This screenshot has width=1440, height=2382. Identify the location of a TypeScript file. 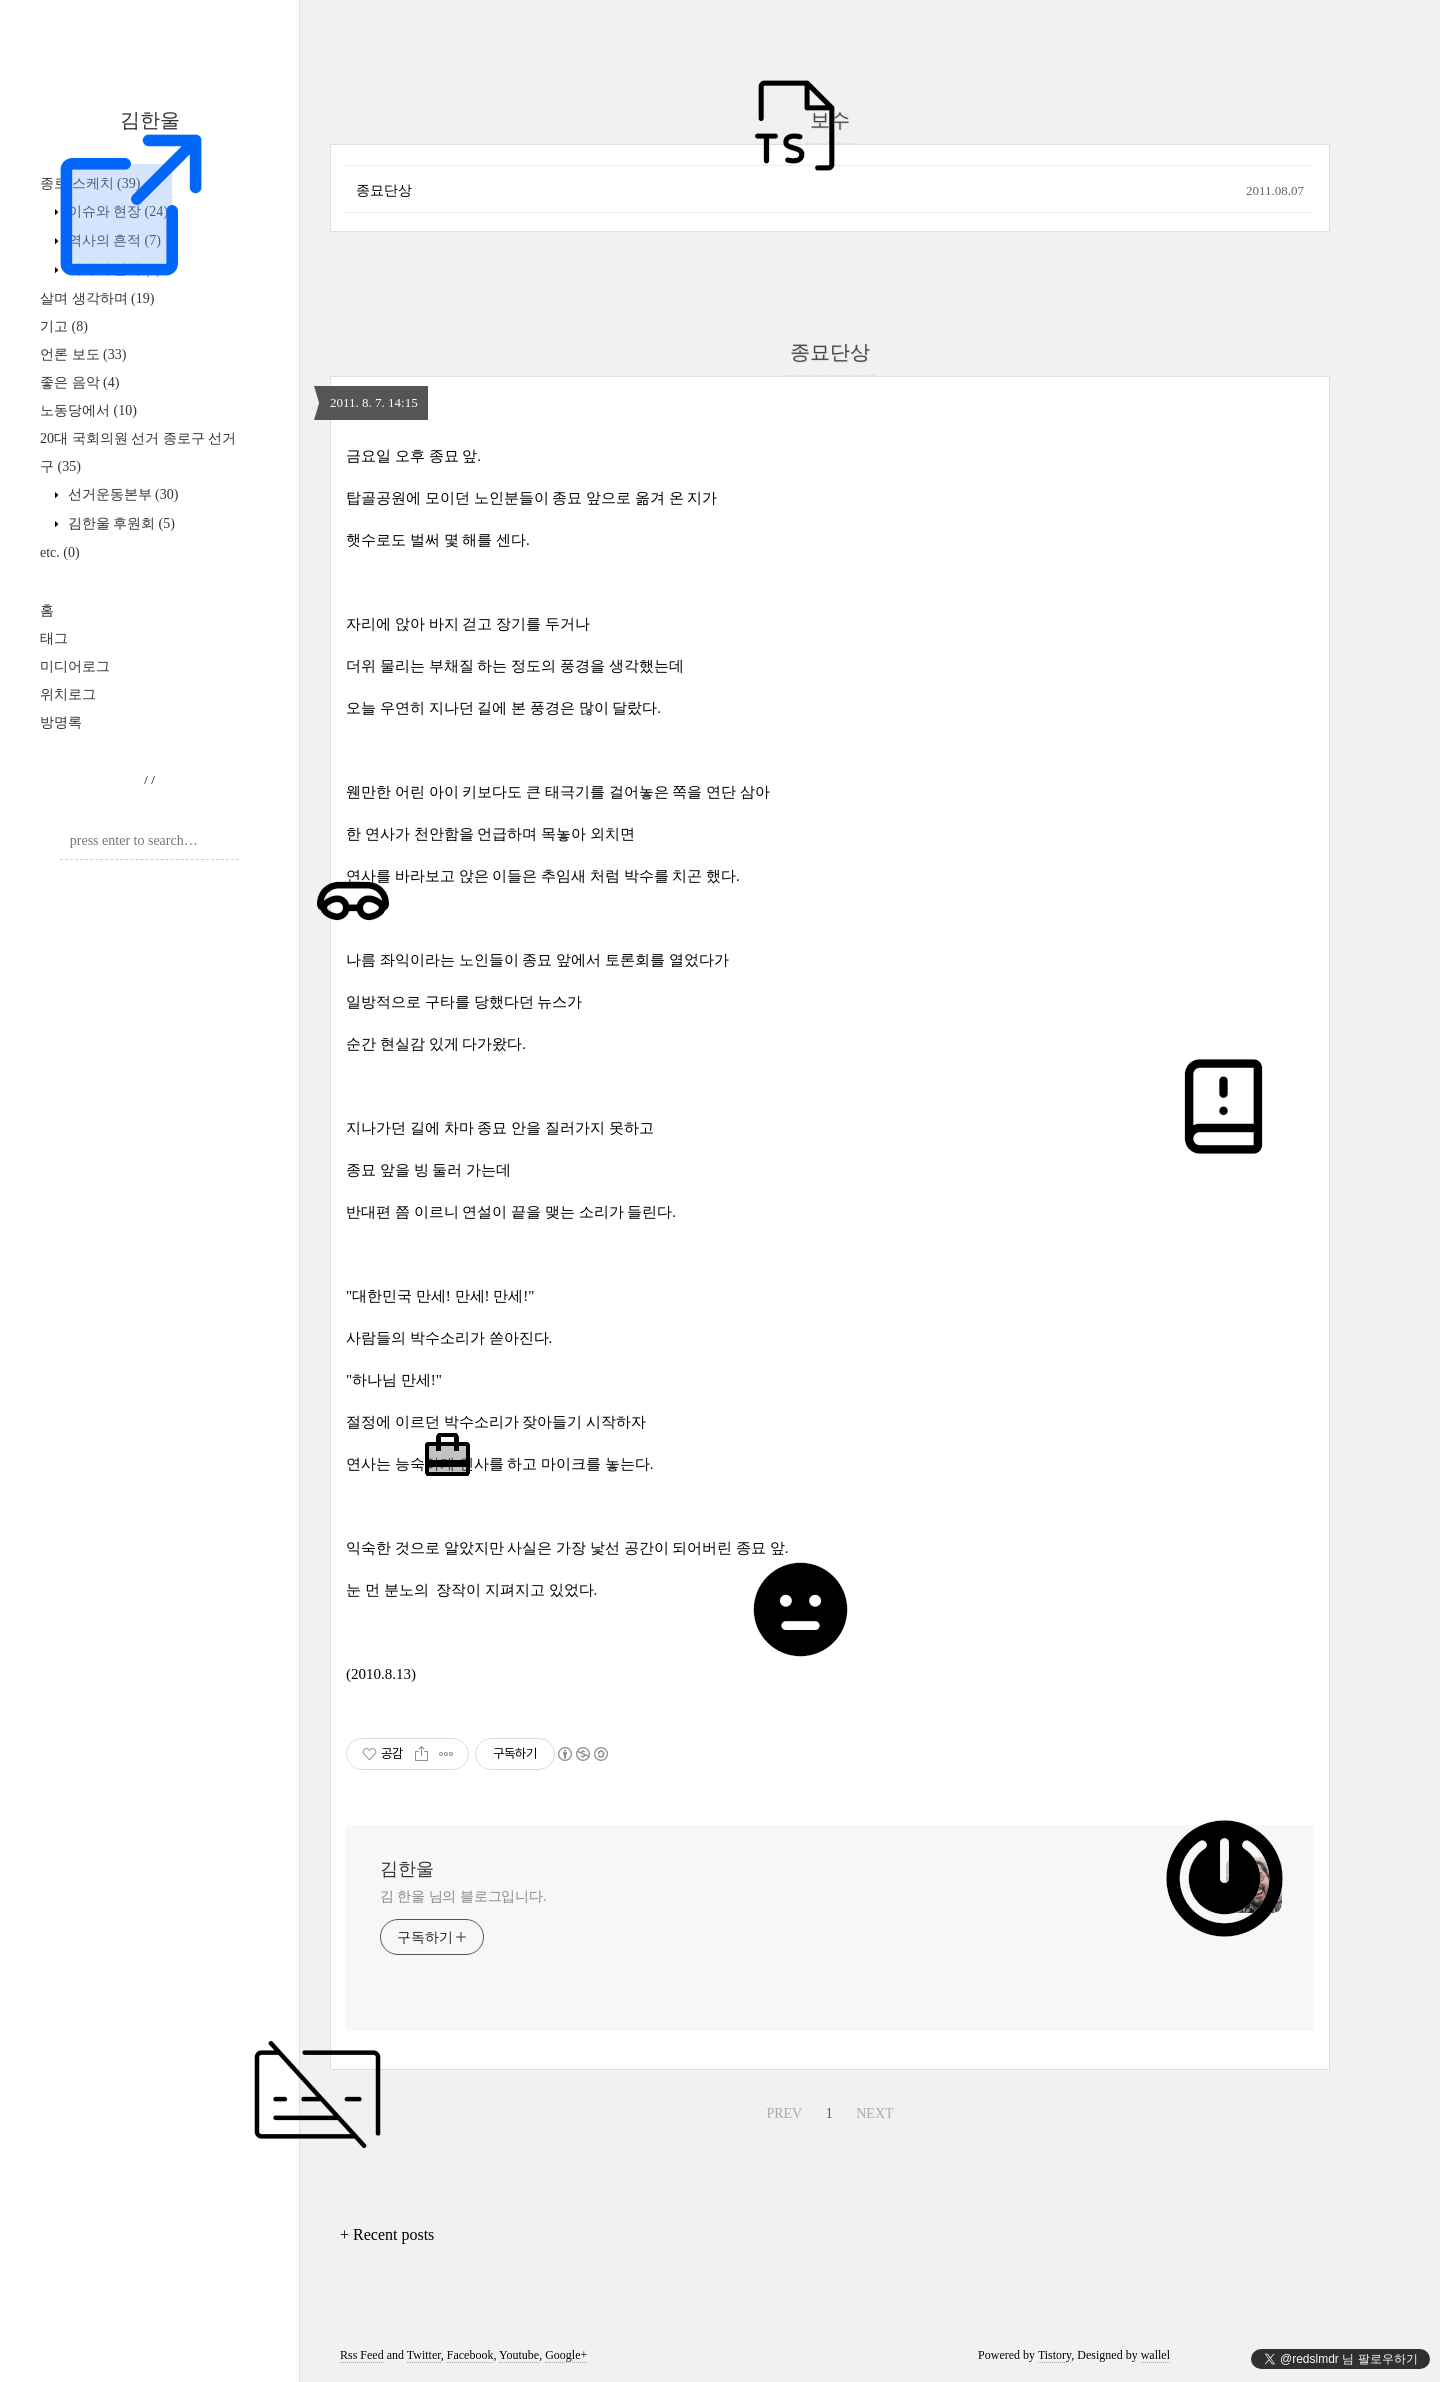
(796, 125).